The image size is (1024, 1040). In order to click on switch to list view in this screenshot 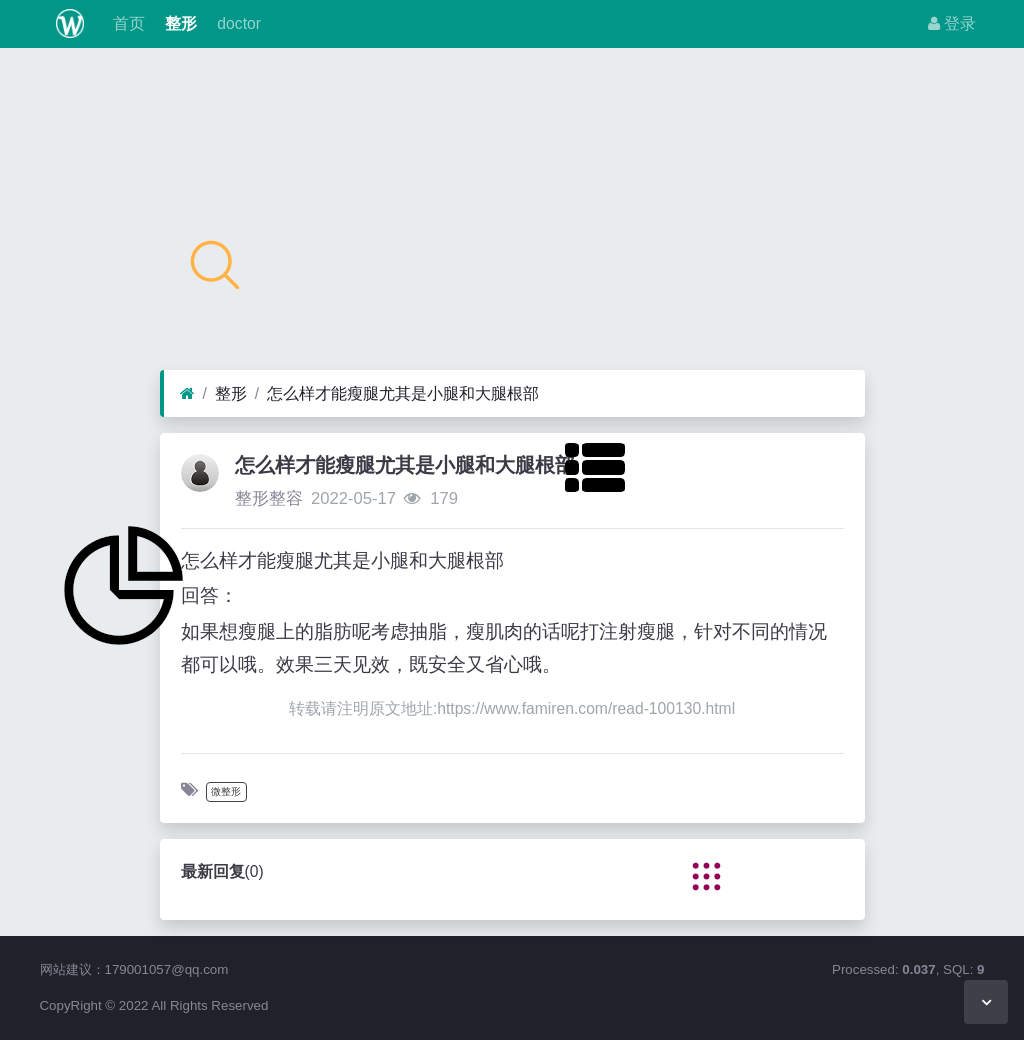, I will do `click(596, 467)`.